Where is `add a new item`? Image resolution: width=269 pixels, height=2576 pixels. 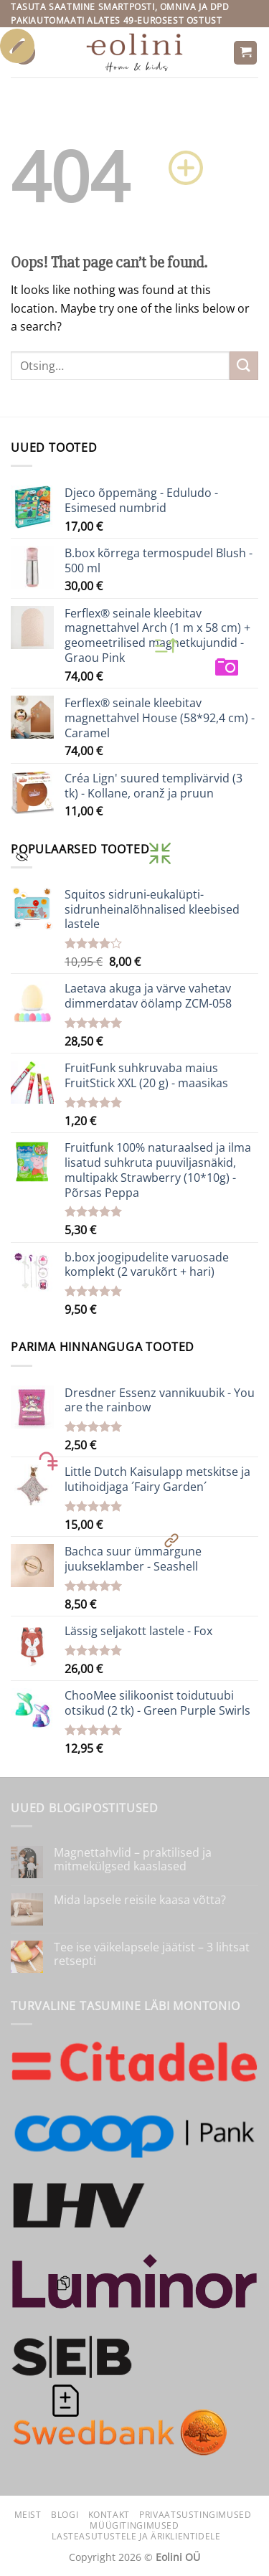
add a new item is located at coordinates (186, 168).